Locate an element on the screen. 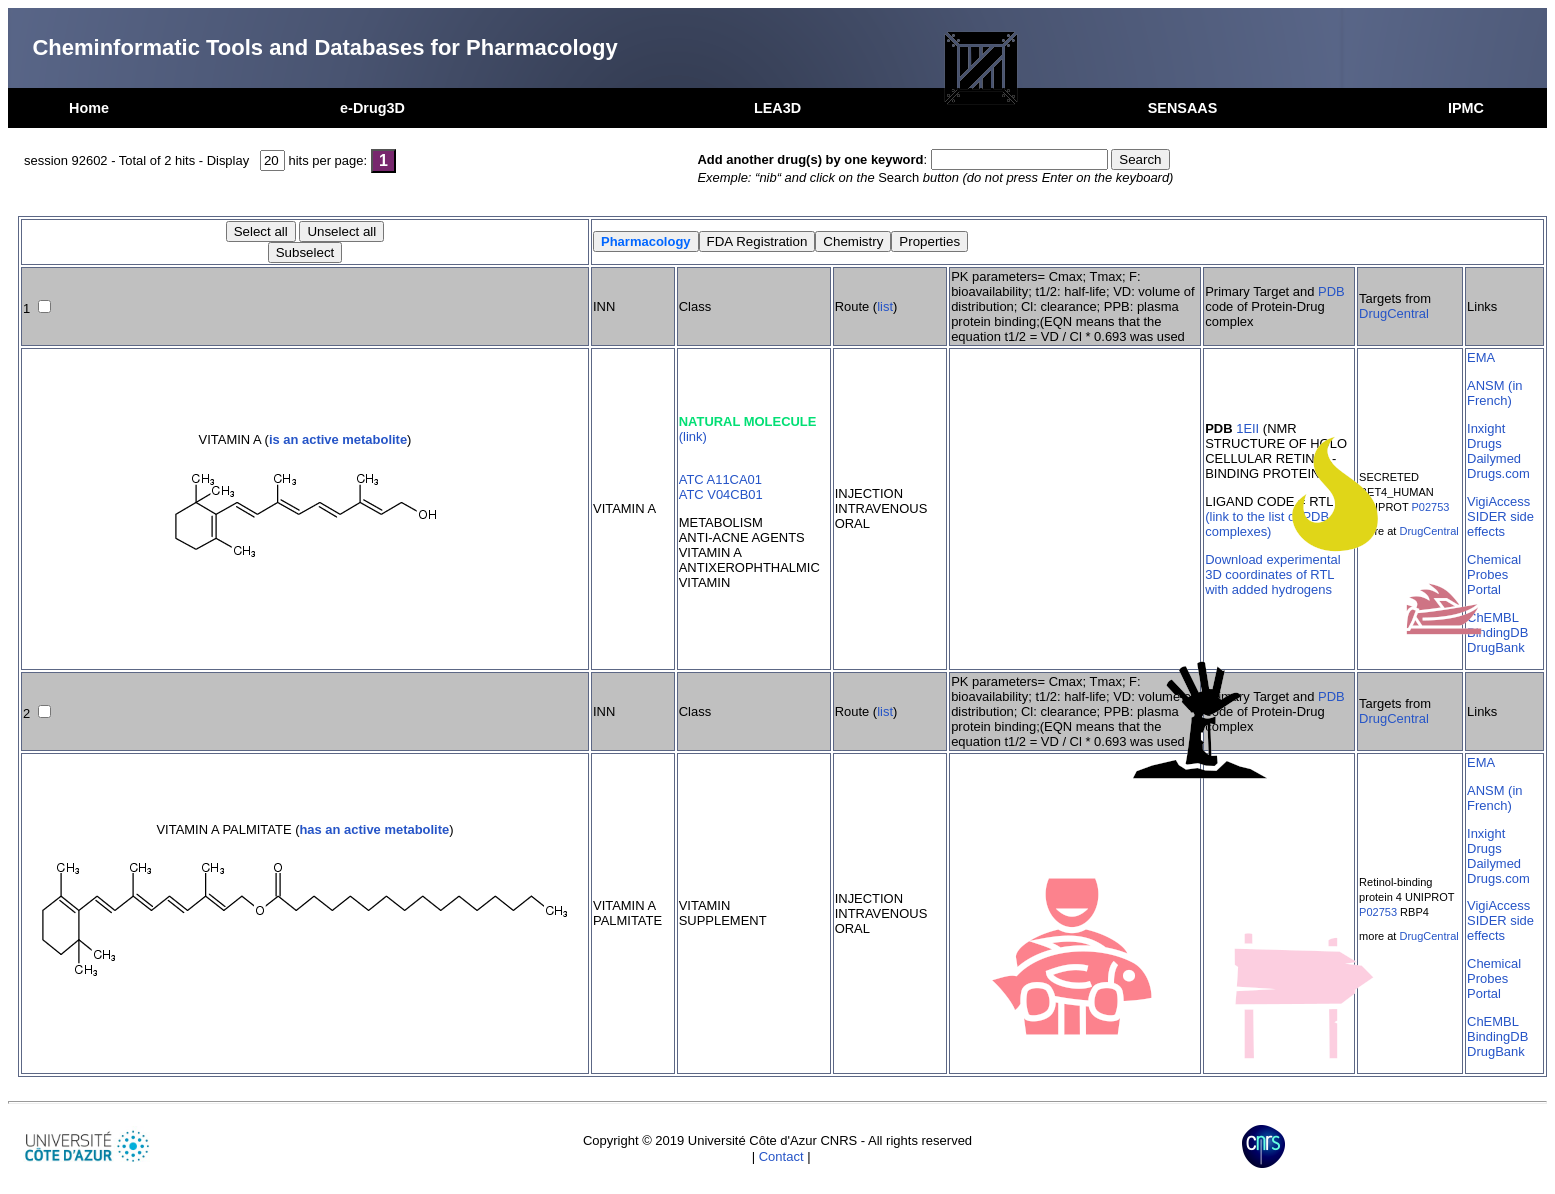  open inventory or storage is located at coordinates (981, 68).